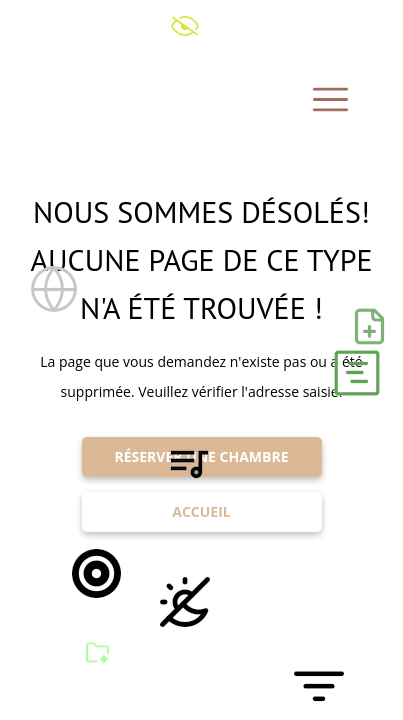  What do you see at coordinates (357, 373) in the screenshot?
I see `view project roadmap or timeline` at bounding box center [357, 373].